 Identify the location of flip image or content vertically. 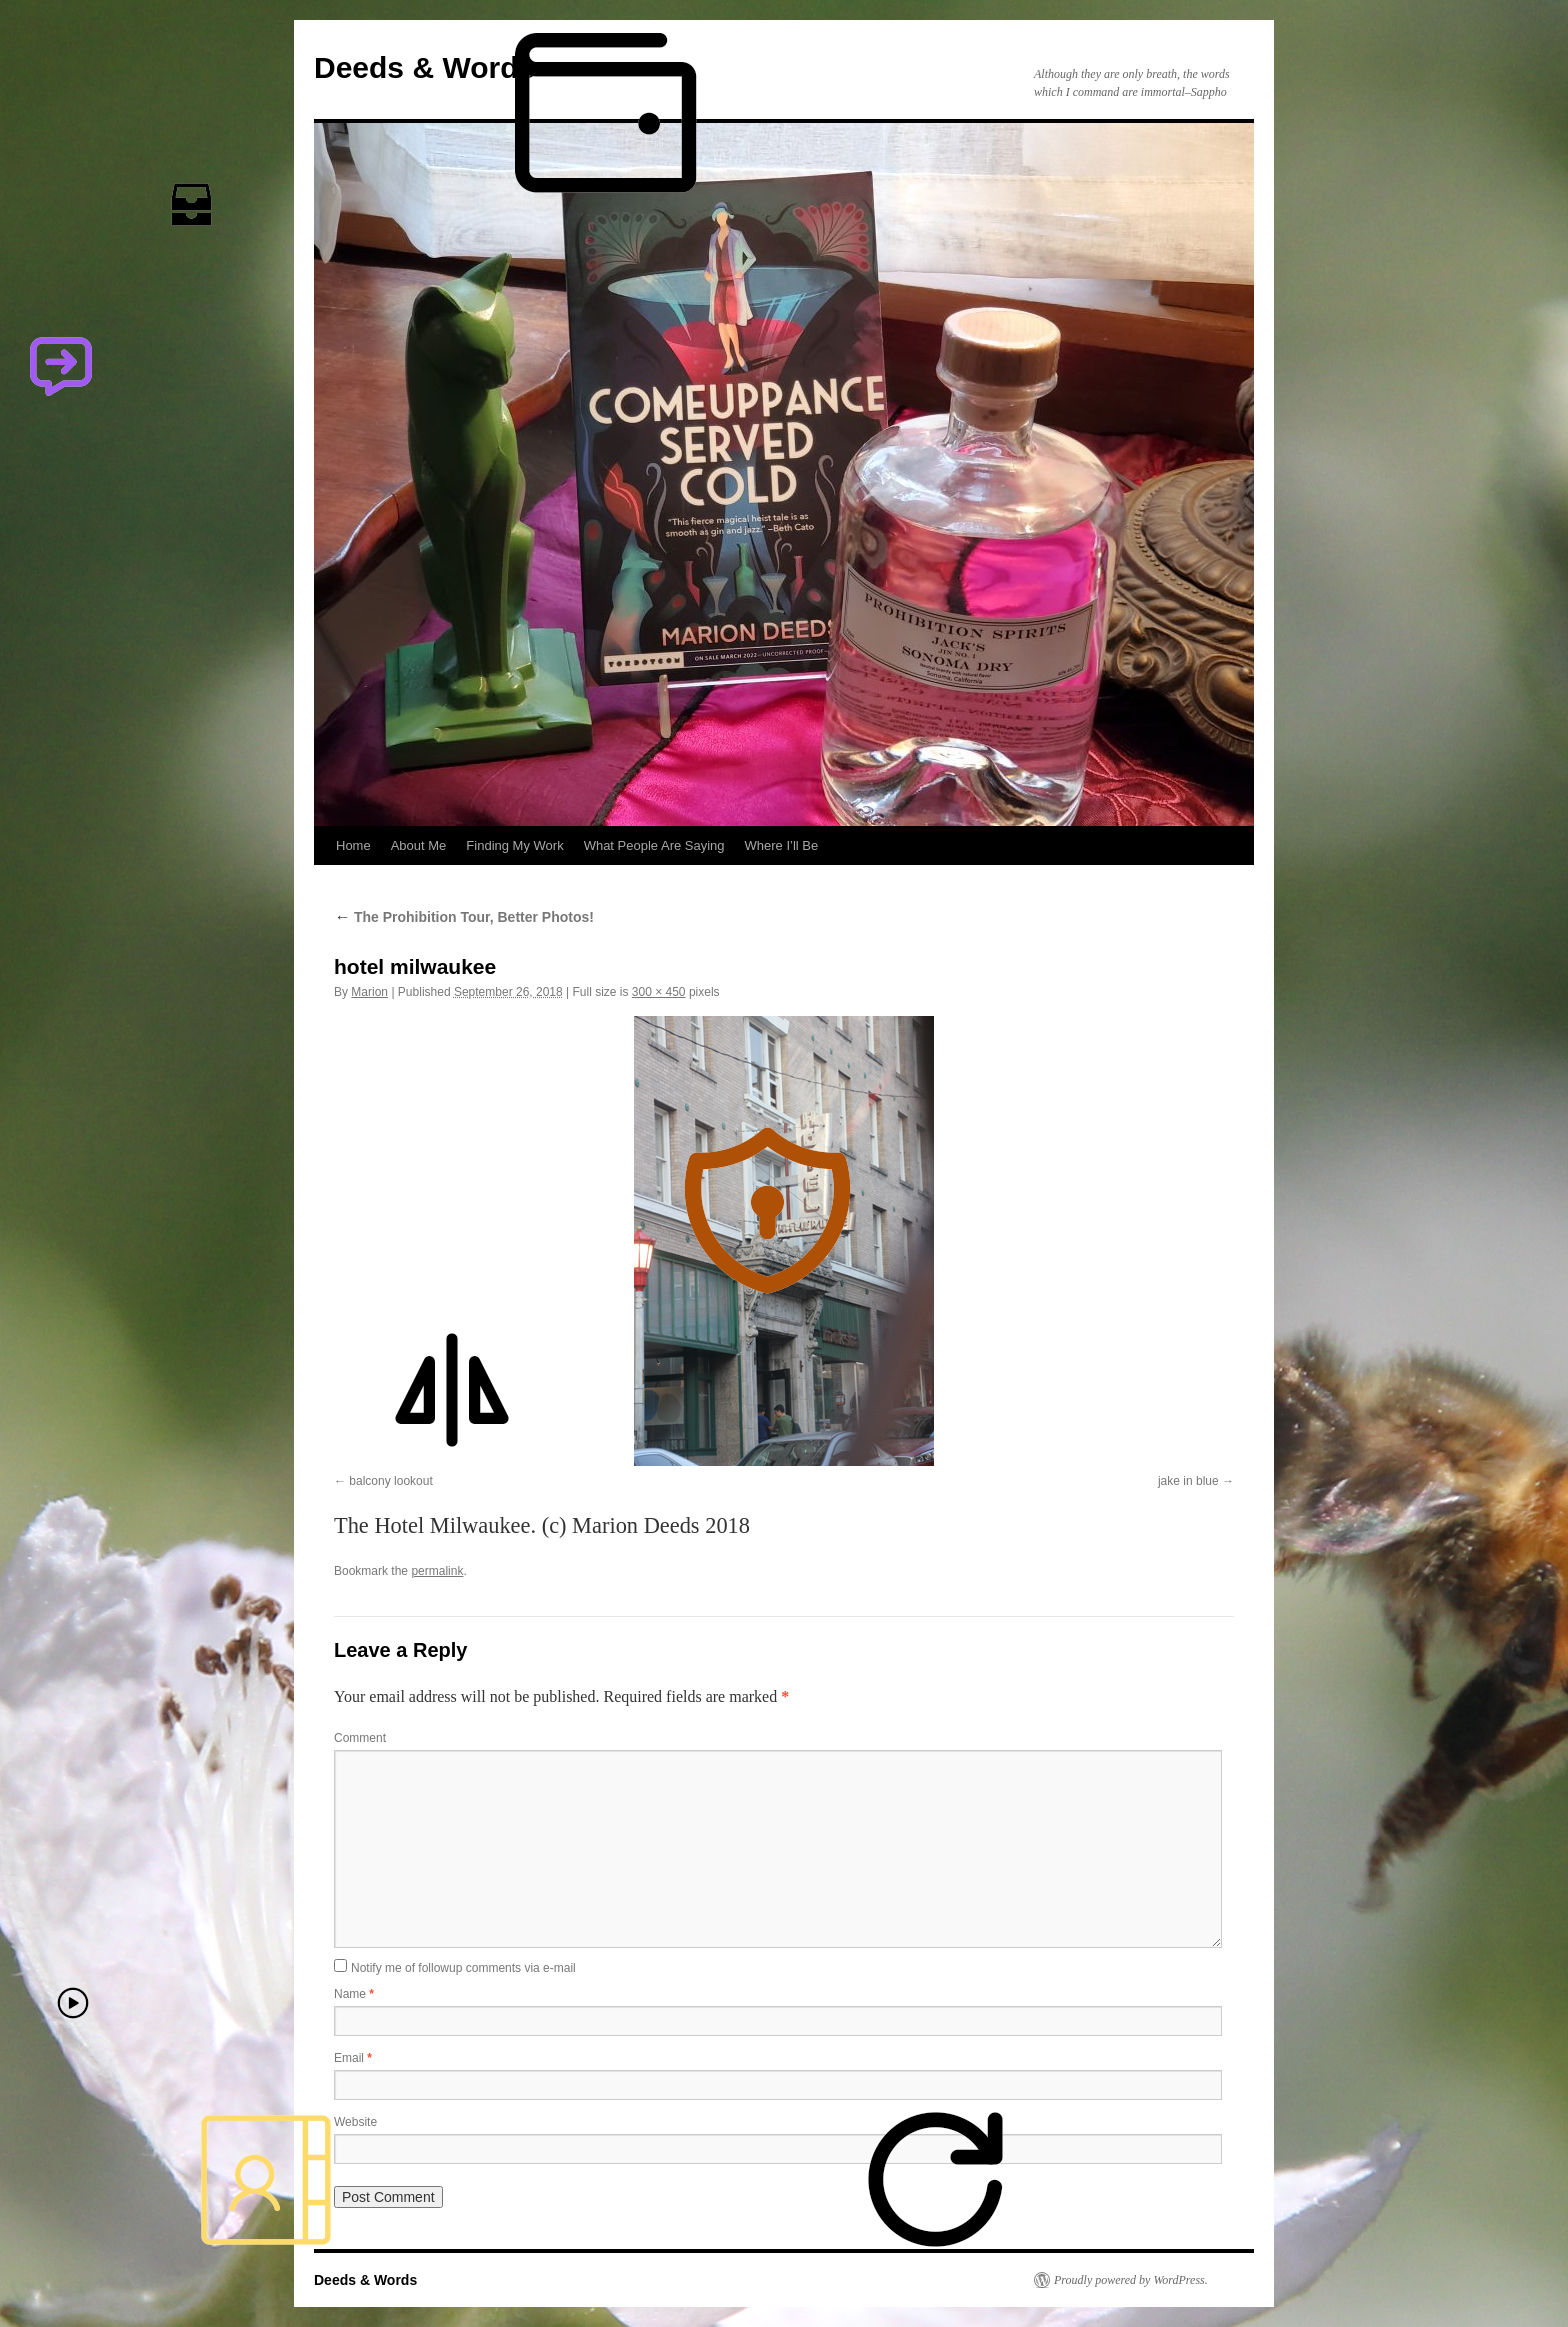
(452, 1390).